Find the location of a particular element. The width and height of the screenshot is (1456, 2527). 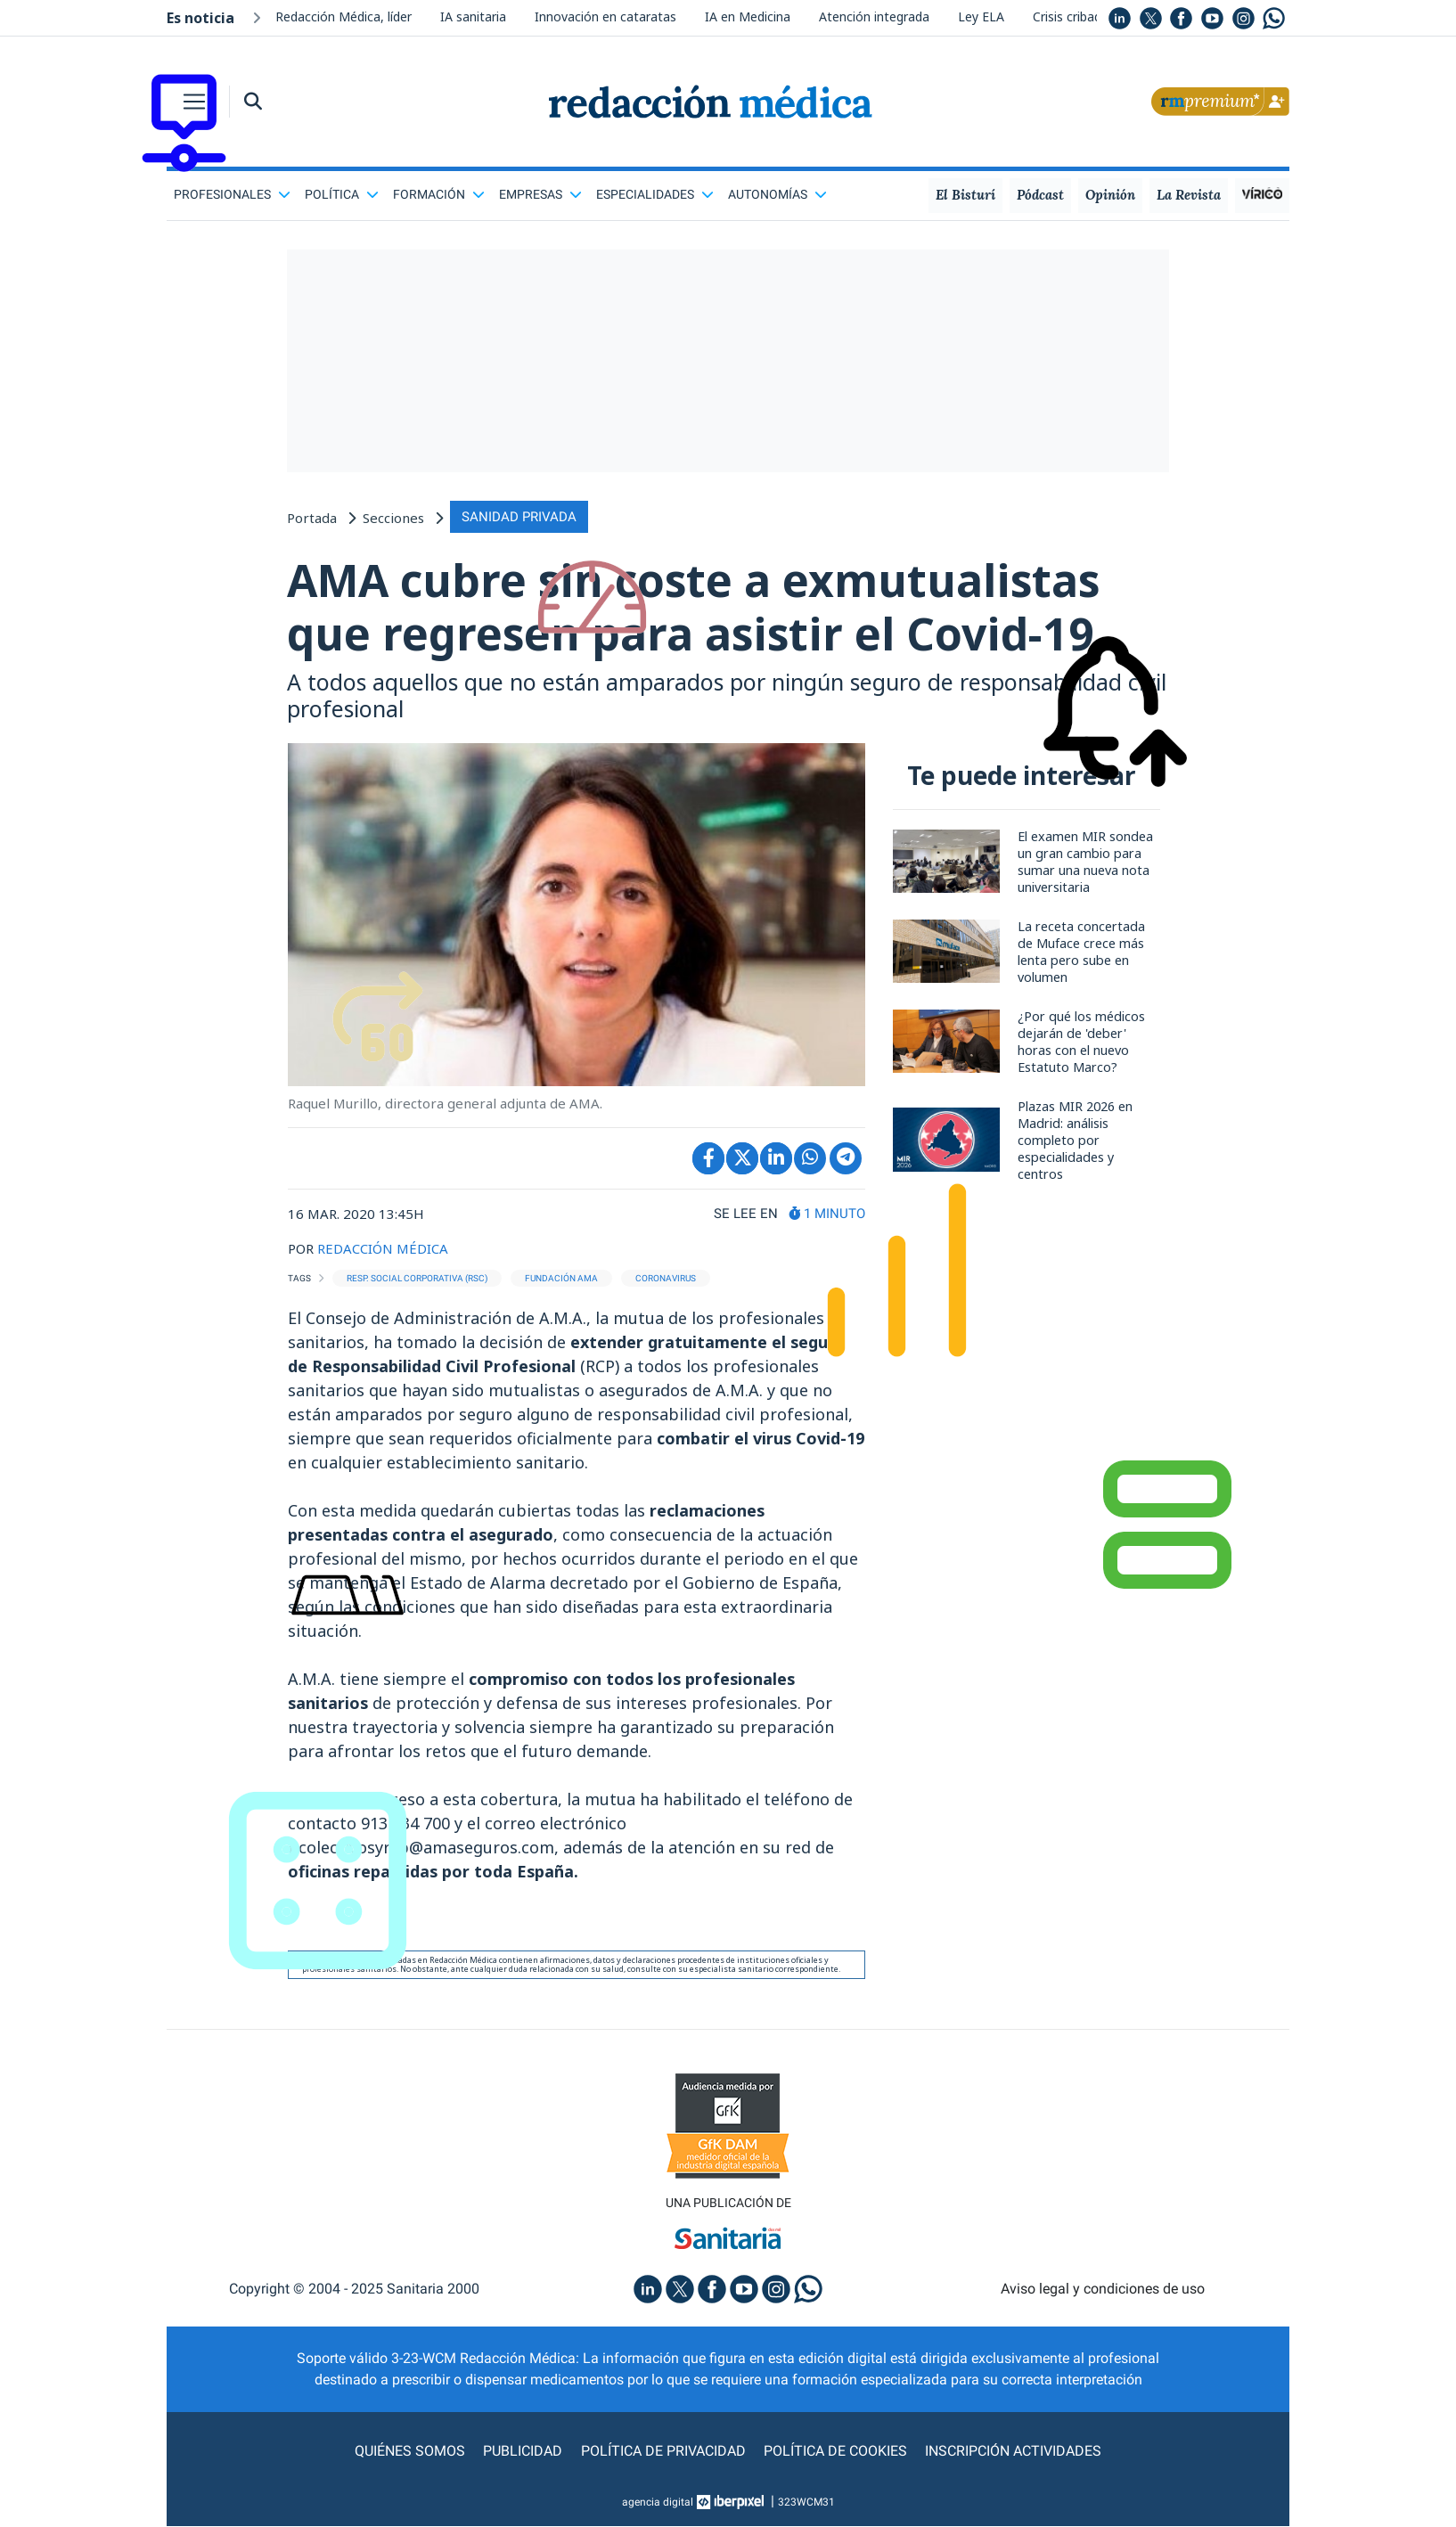

randomize or shuffle content is located at coordinates (317, 1880).